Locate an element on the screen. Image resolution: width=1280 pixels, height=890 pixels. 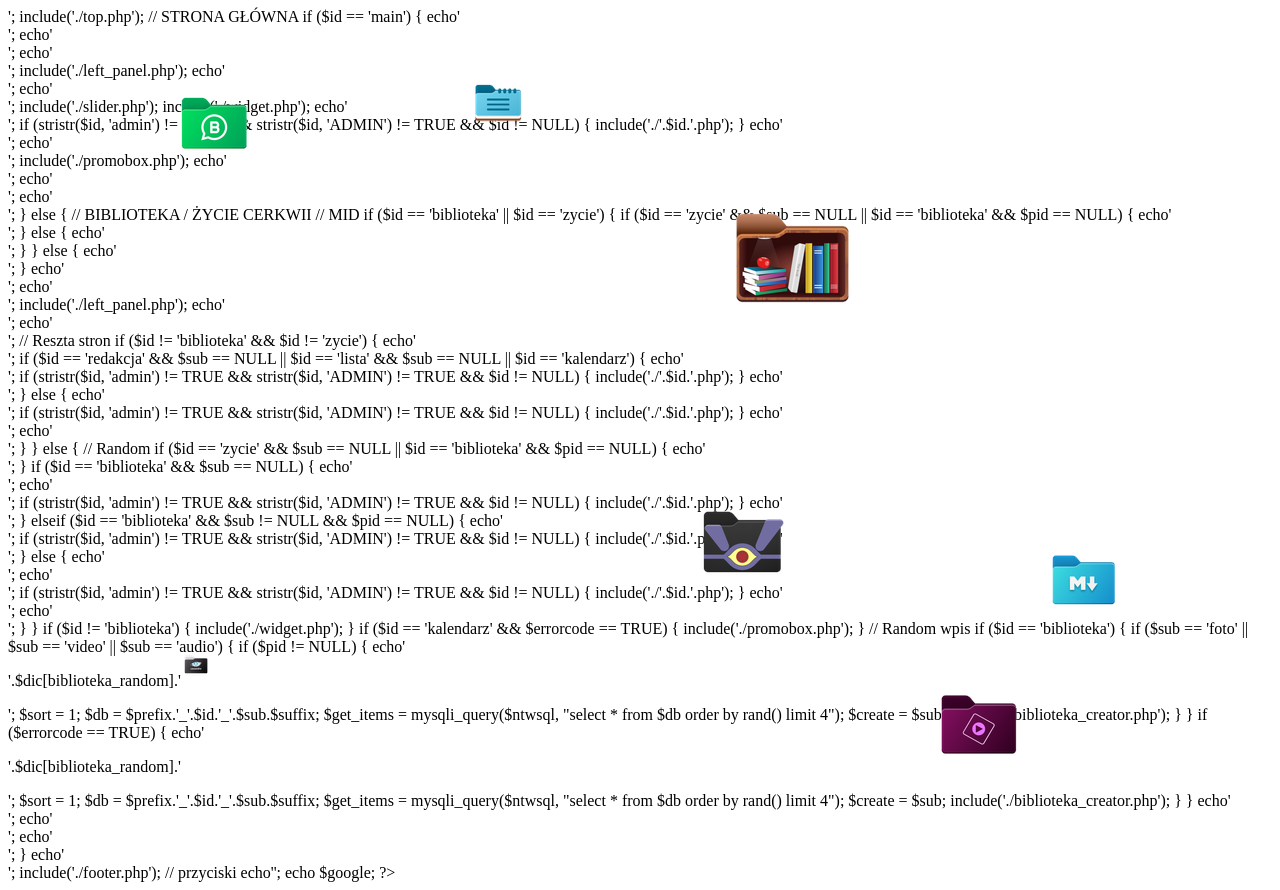
folder containing whatsapp business files and data is located at coordinates (214, 125).